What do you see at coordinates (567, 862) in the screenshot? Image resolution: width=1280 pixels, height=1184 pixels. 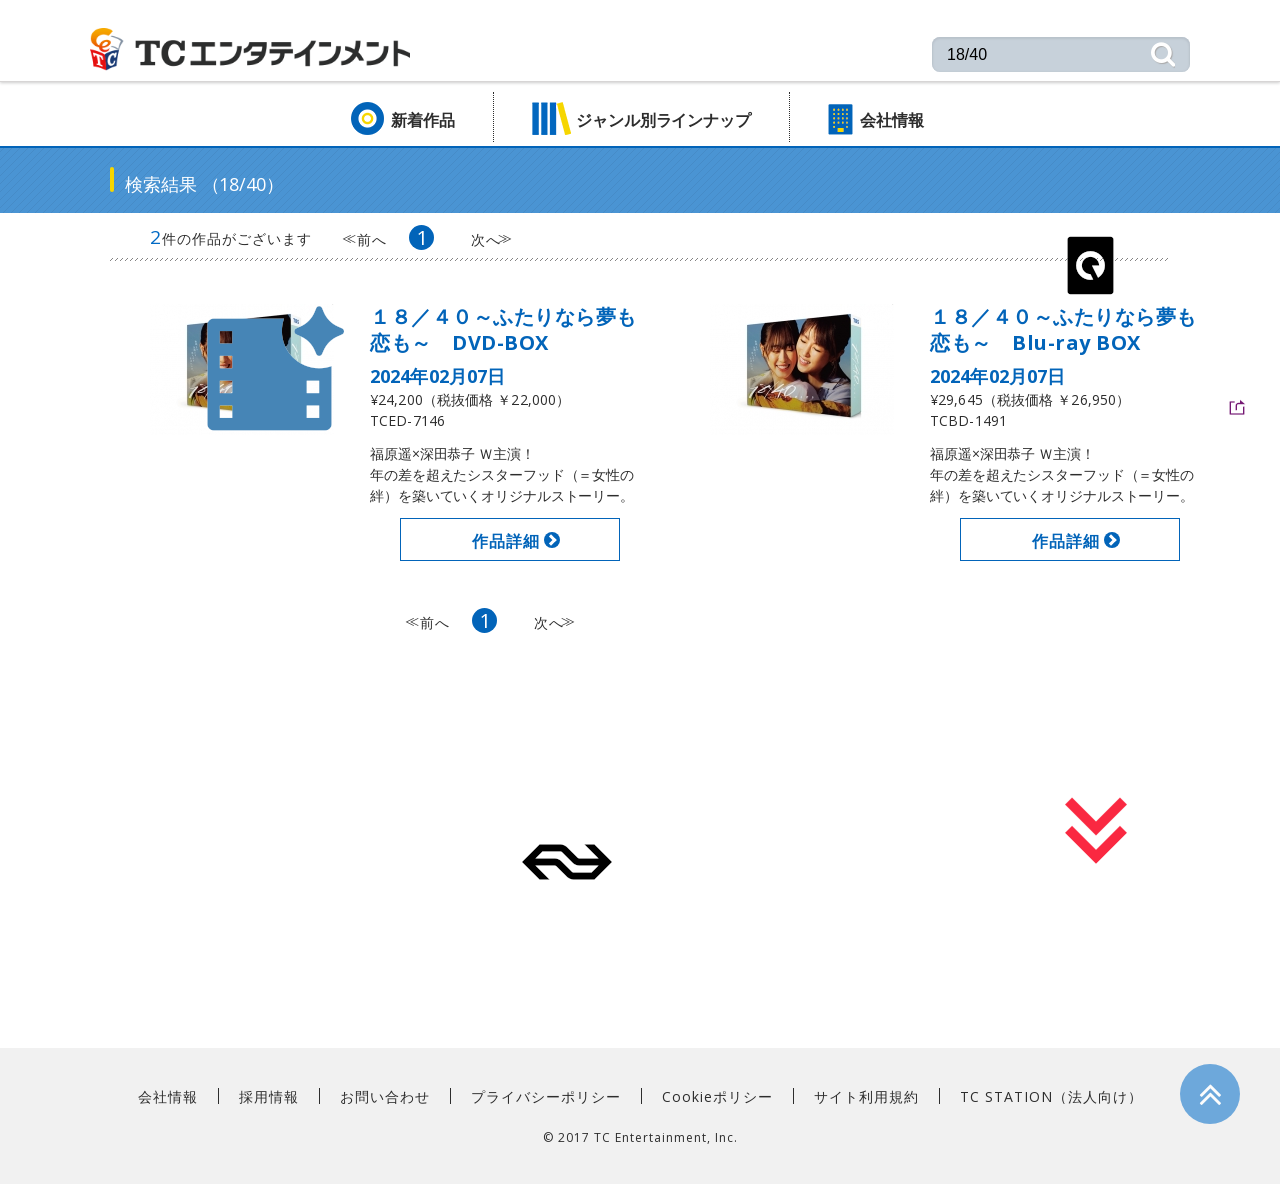 I see `open the Nederlandse Spoorwegen (NS) Dutch railways app` at bounding box center [567, 862].